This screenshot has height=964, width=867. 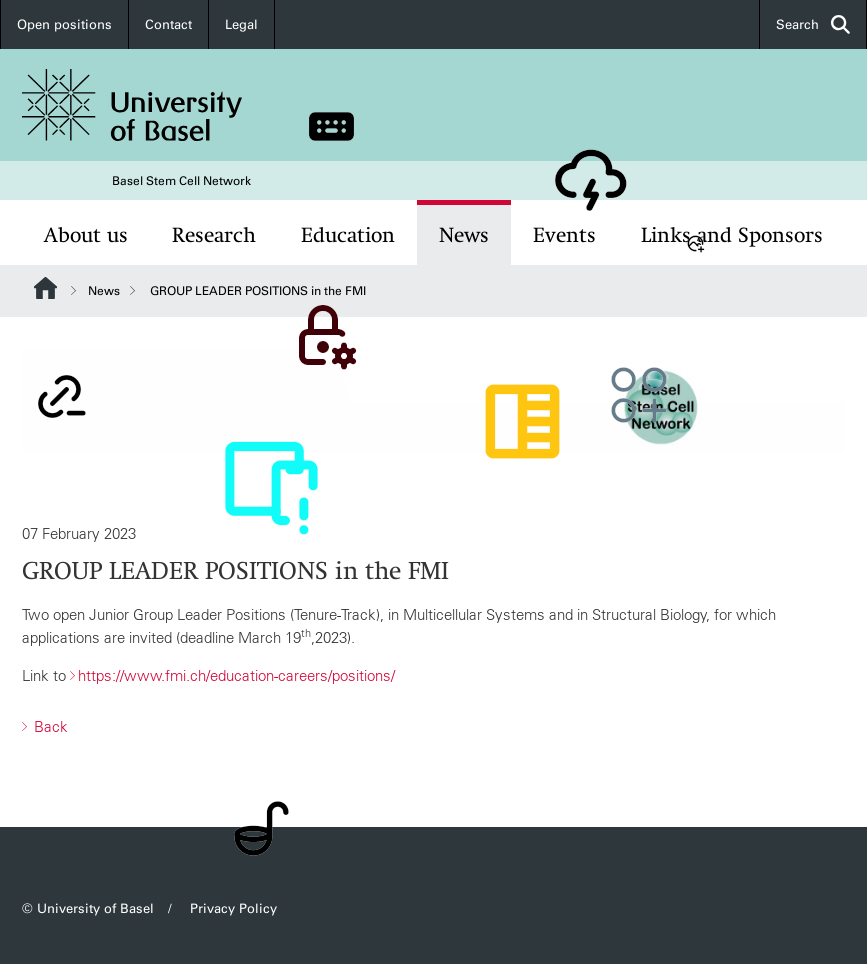 What do you see at coordinates (323, 335) in the screenshot?
I see `access security settings` at bounding box center [323, 335].